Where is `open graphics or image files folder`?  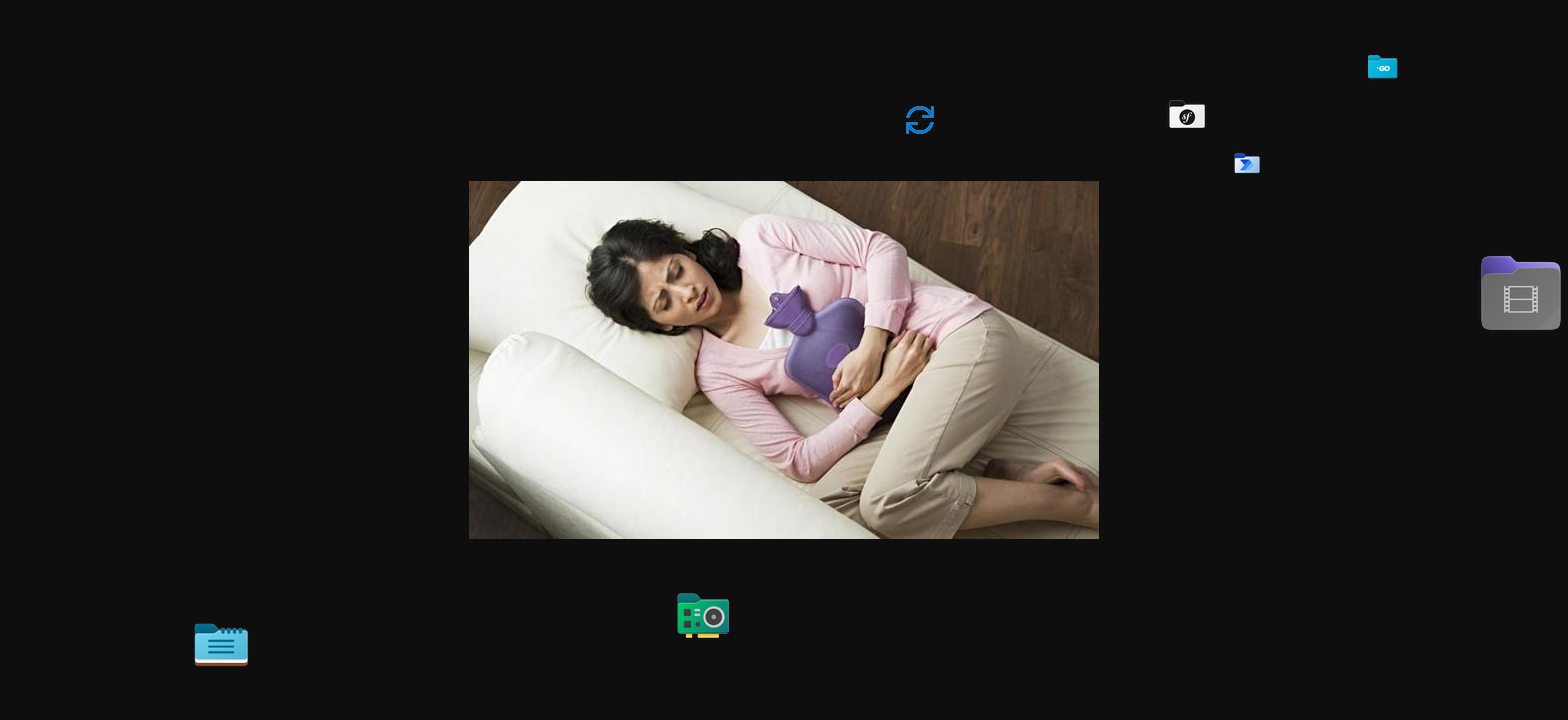 open graphics or image files folder is located at coordinates (703, 615).